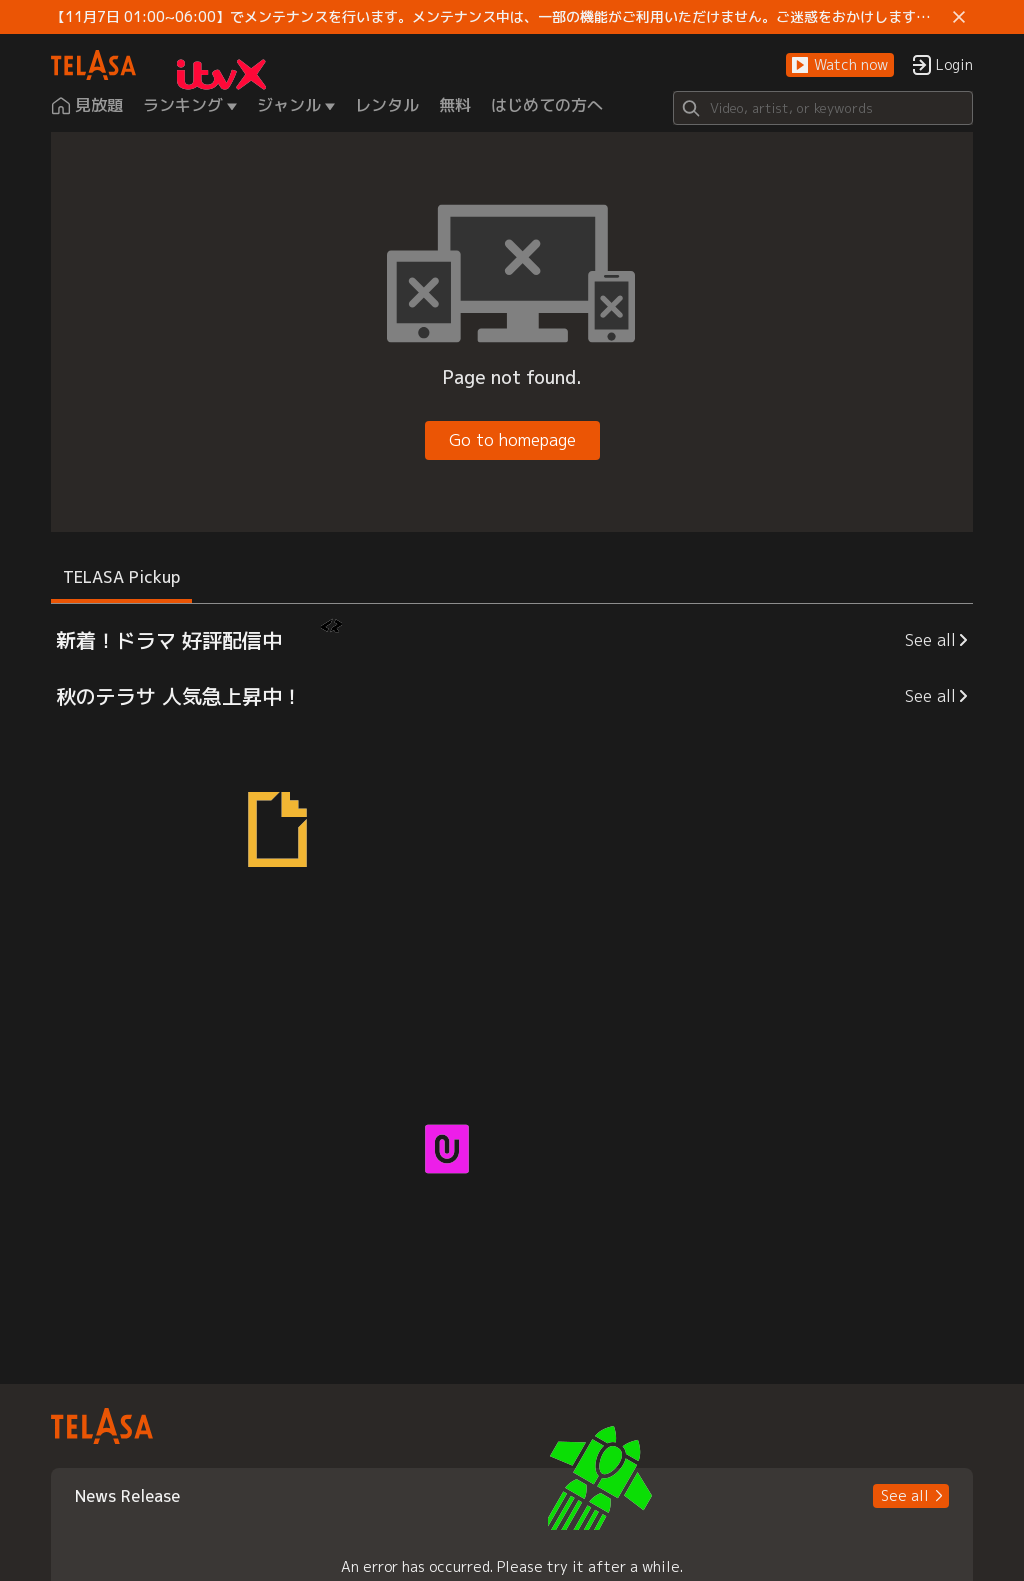 This screenshot has height=1581, width=1024. Describe the element at coordinates (331, 625) in the screenshot. I see `visit codersrank profile or website` at that location.